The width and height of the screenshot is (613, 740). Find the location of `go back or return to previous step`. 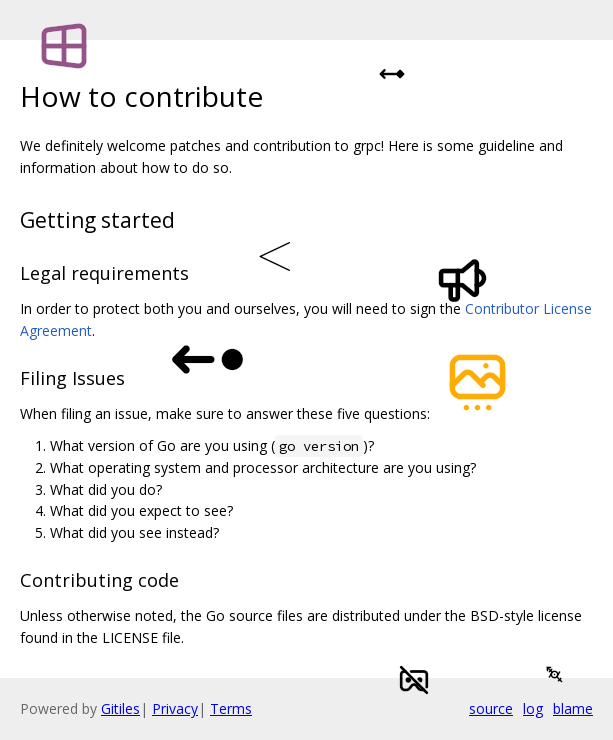

go back or return to previous step is located at coordinates (392, 74).